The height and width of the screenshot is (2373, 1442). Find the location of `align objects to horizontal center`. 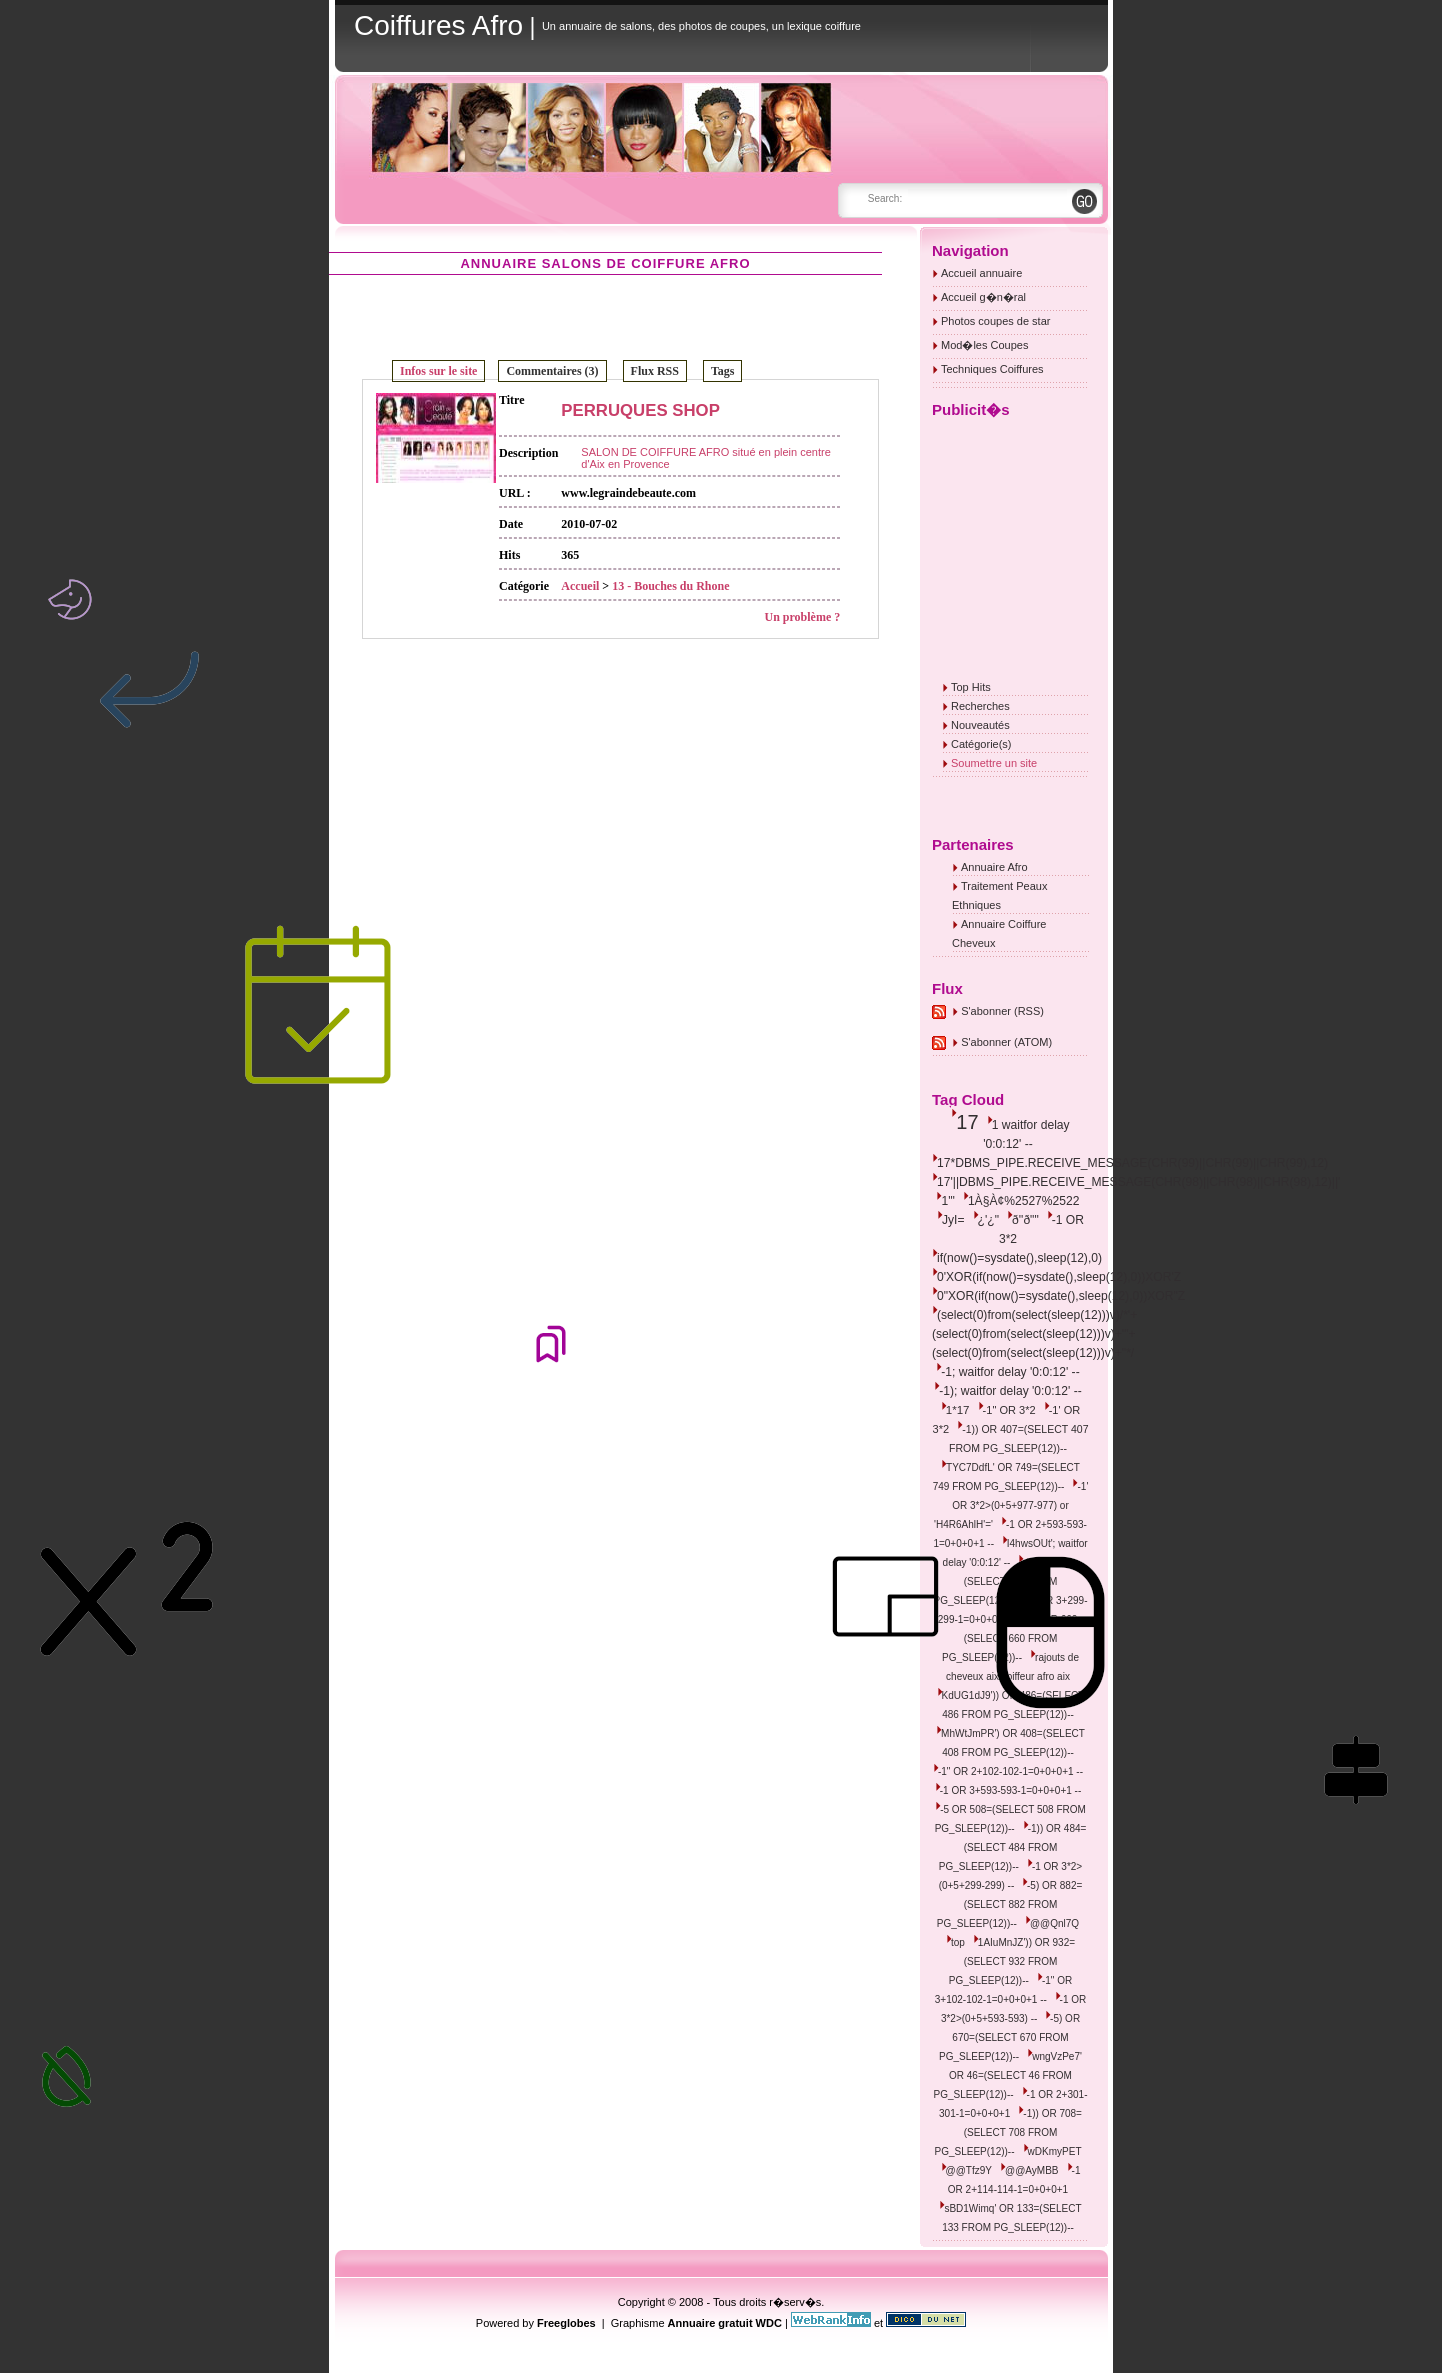

align objects to horizontal center is located at coordinates (1356, 1770).